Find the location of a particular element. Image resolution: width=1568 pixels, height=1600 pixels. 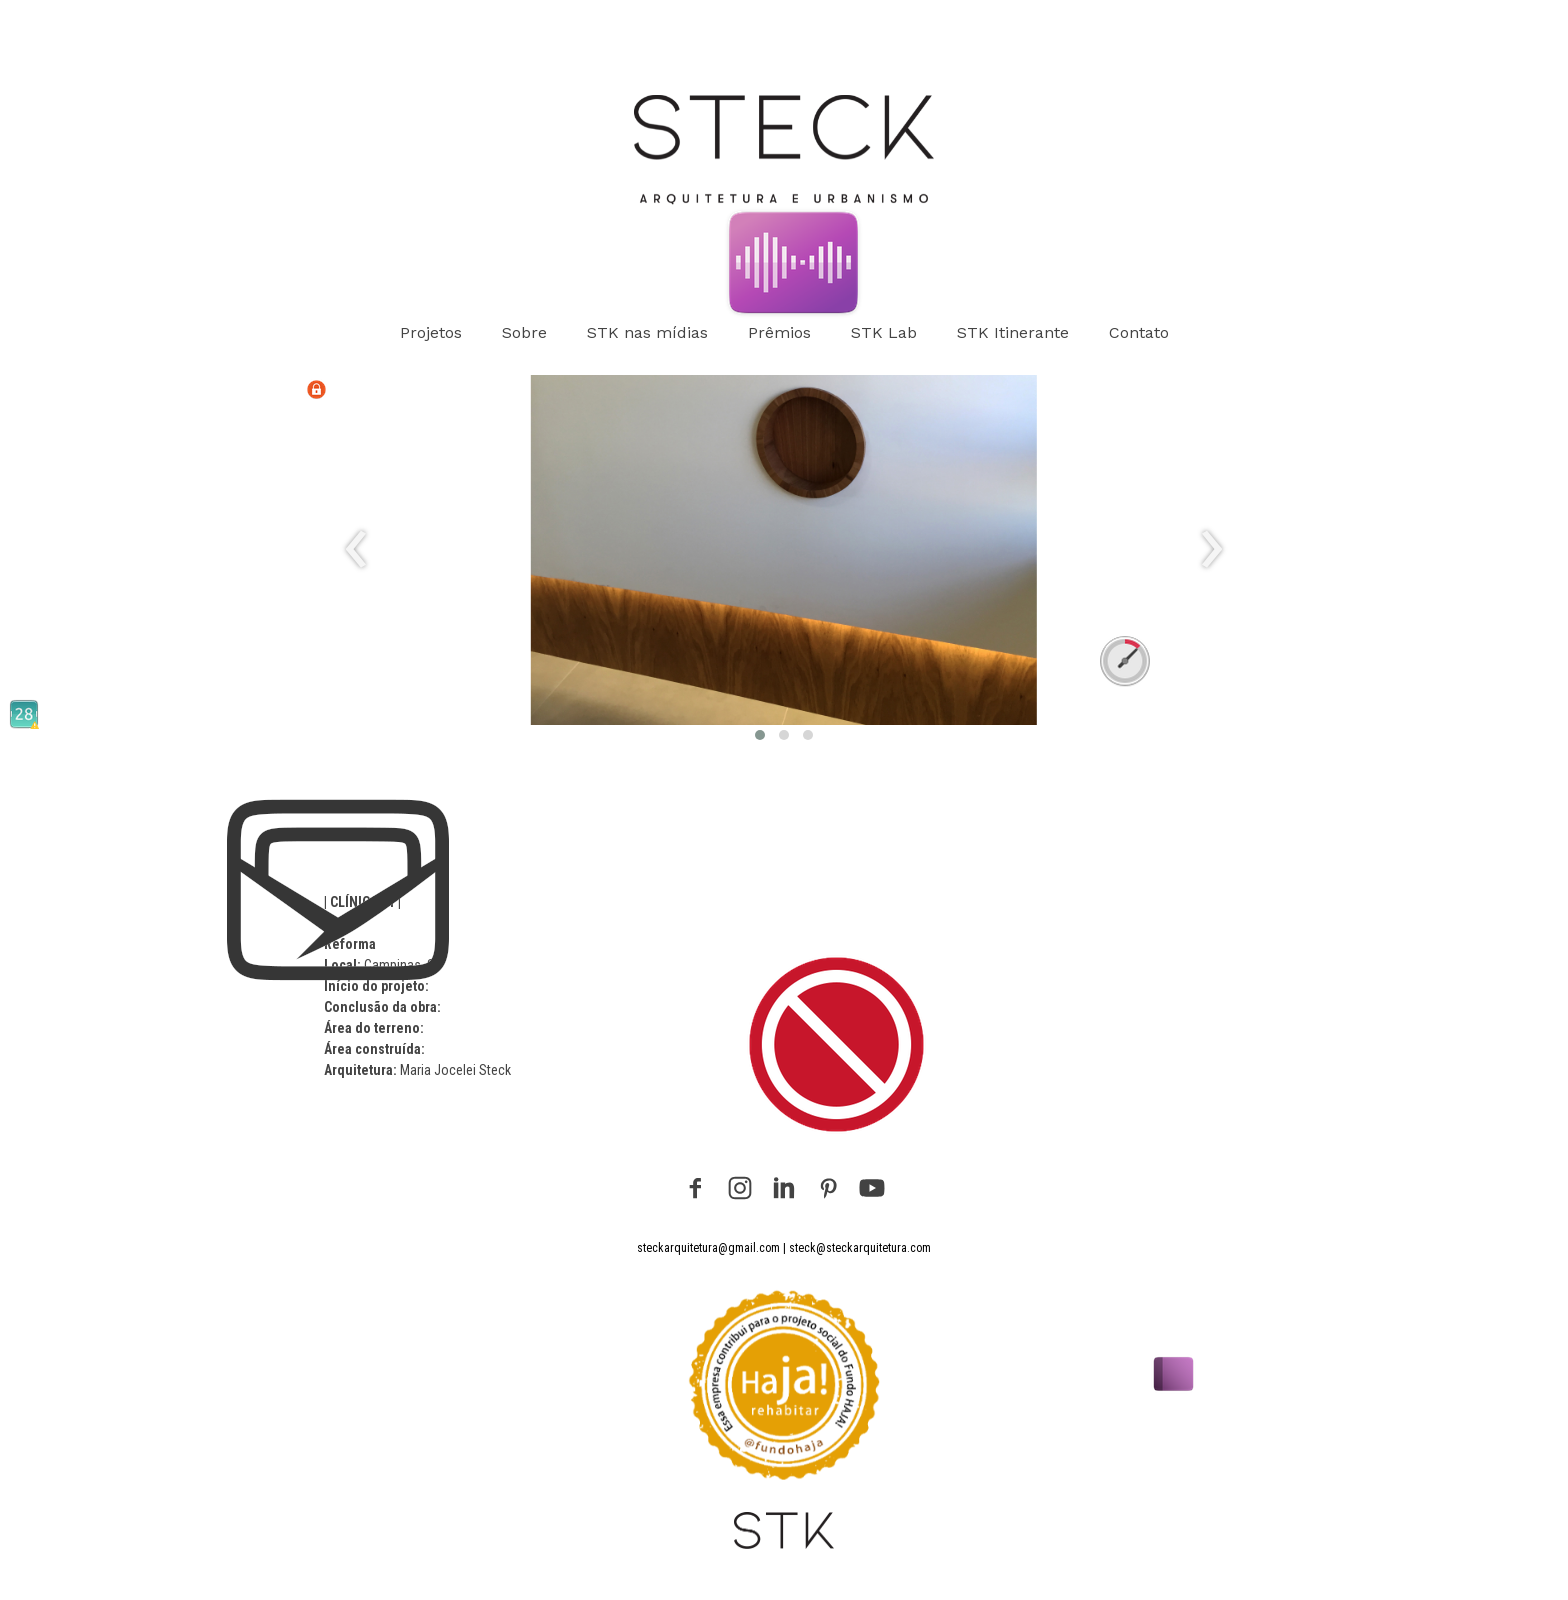

open sysprof system profiler is located at coordinates (1125, 661).